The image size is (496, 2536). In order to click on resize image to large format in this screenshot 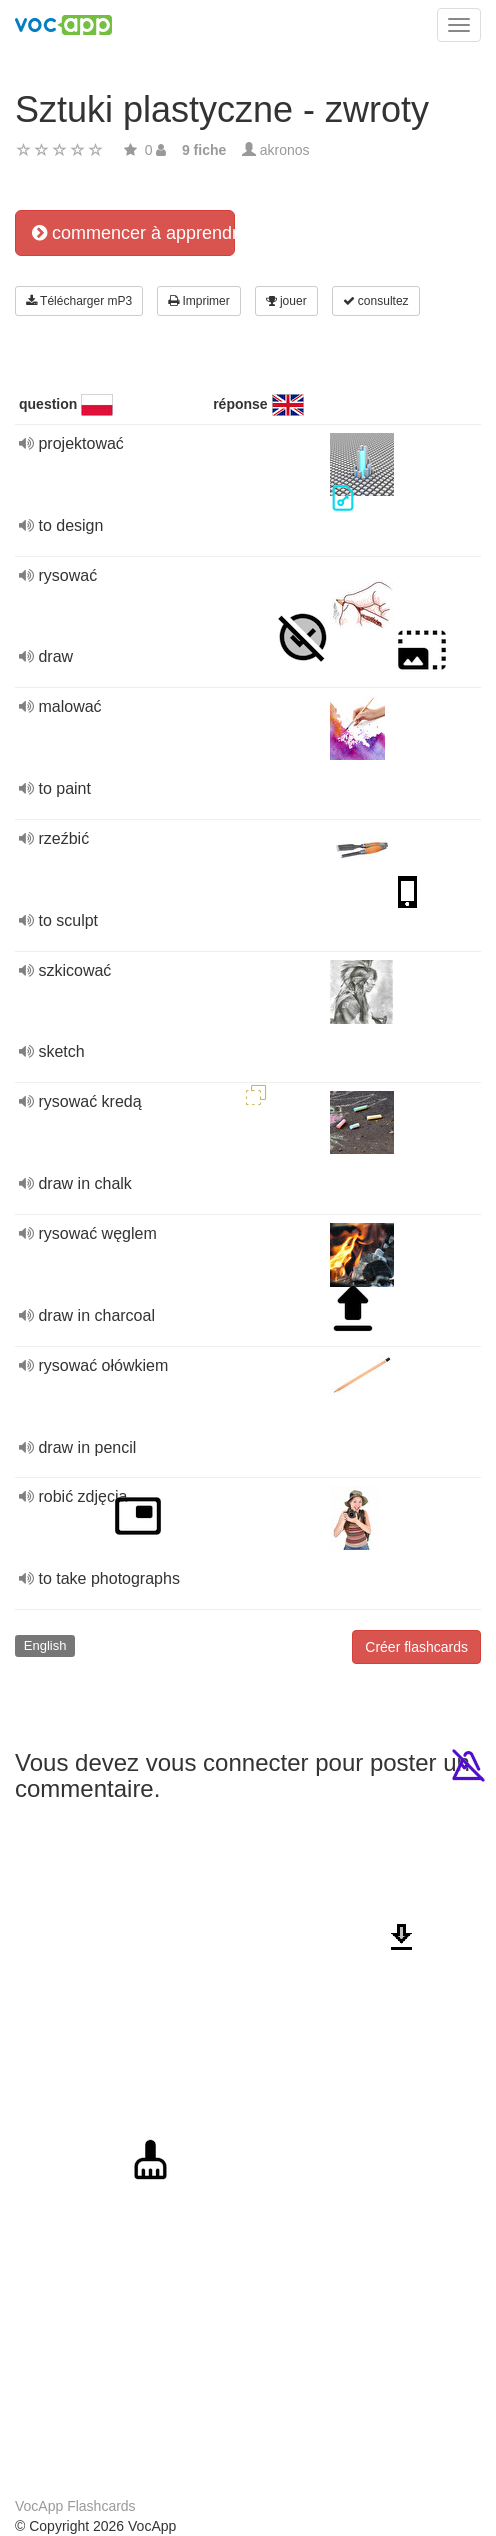, I will do `click(422, 650)`.